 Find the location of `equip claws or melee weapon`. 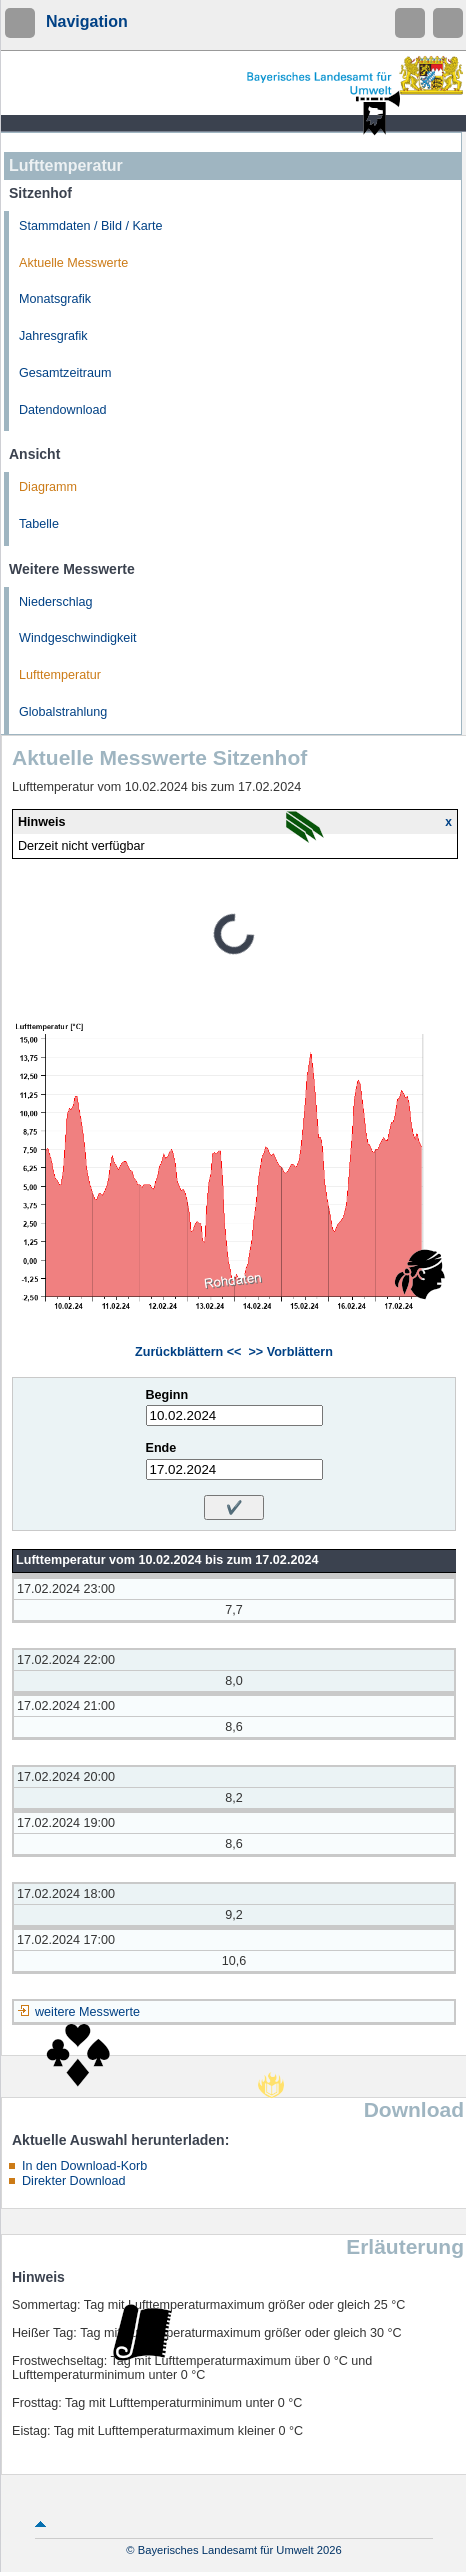

equip claws or melee weapon is located at coordinates (305, 830).